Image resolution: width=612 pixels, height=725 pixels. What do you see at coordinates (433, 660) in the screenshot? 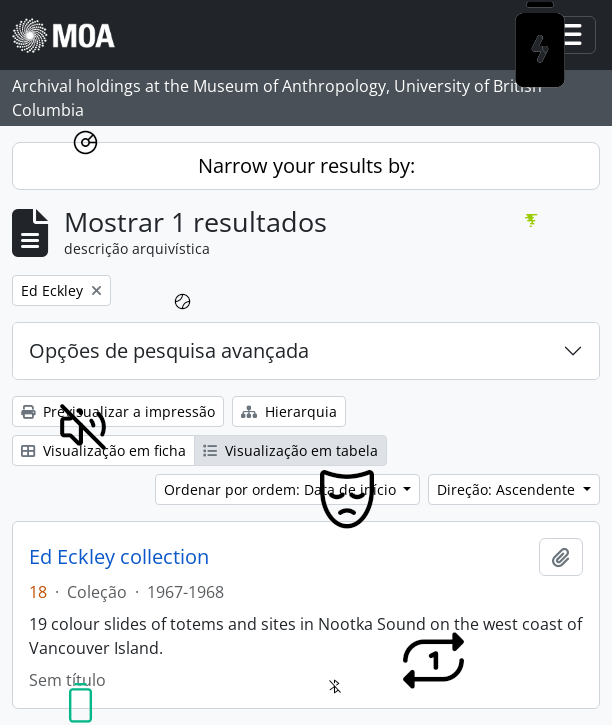
I see `repeat current track once` at bounding box center [433, 660].